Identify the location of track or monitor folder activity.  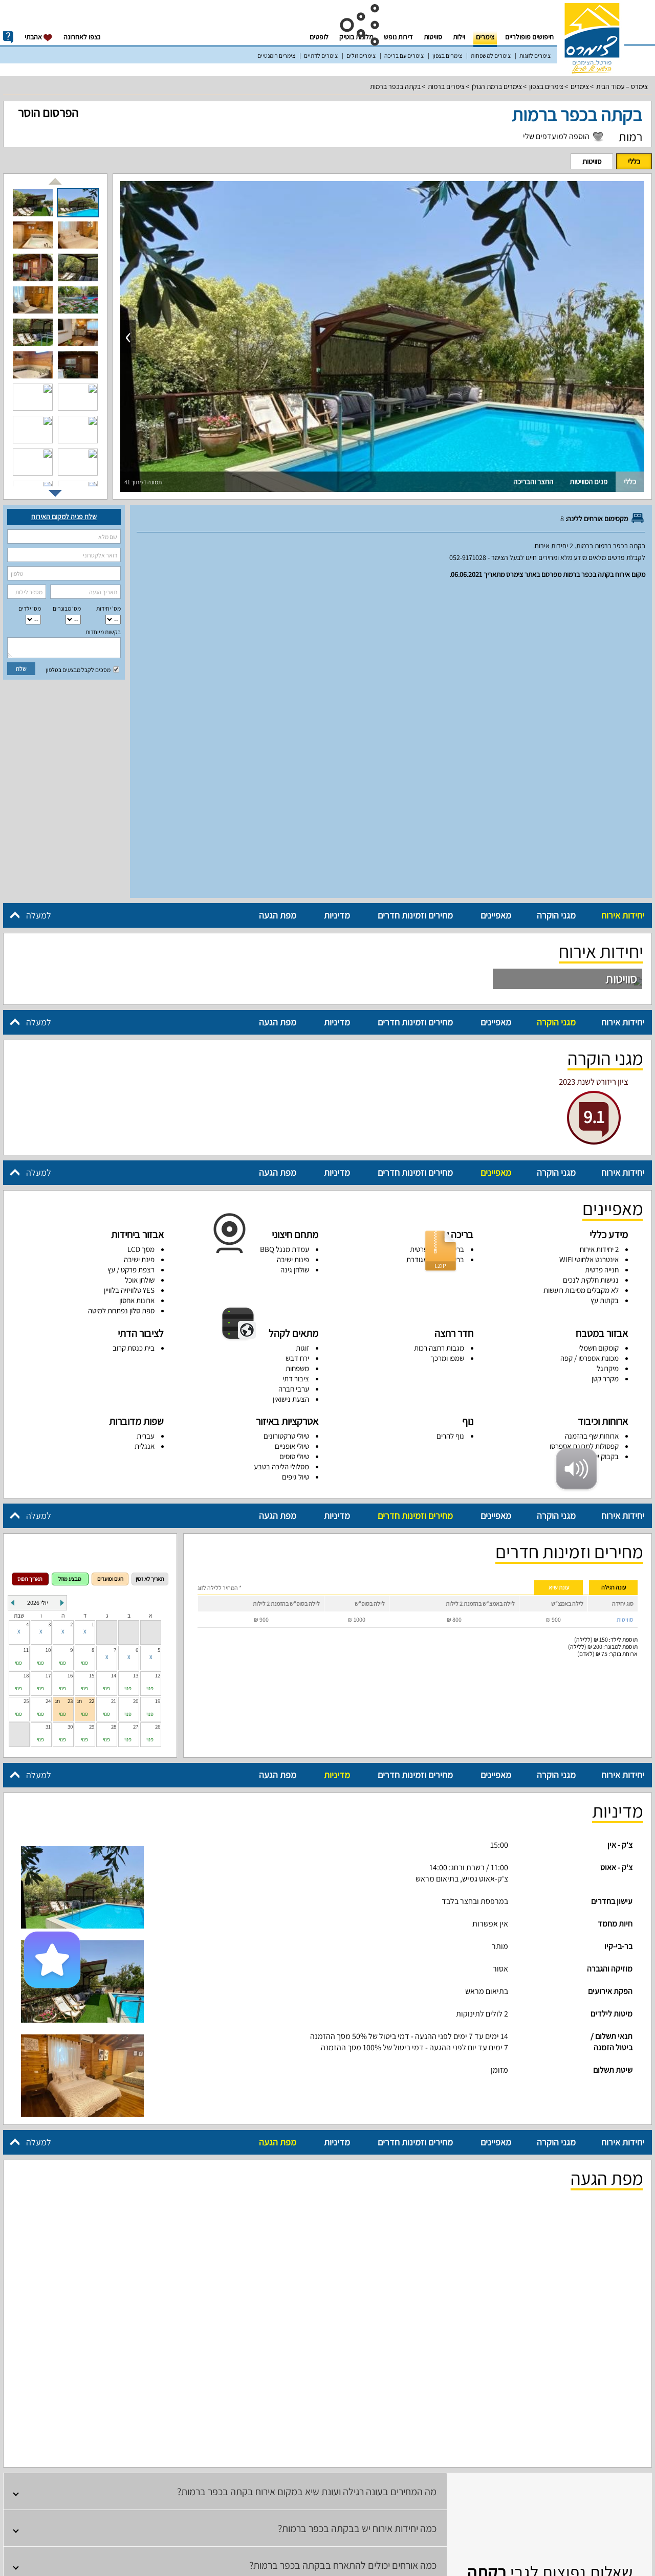
(359, 26).